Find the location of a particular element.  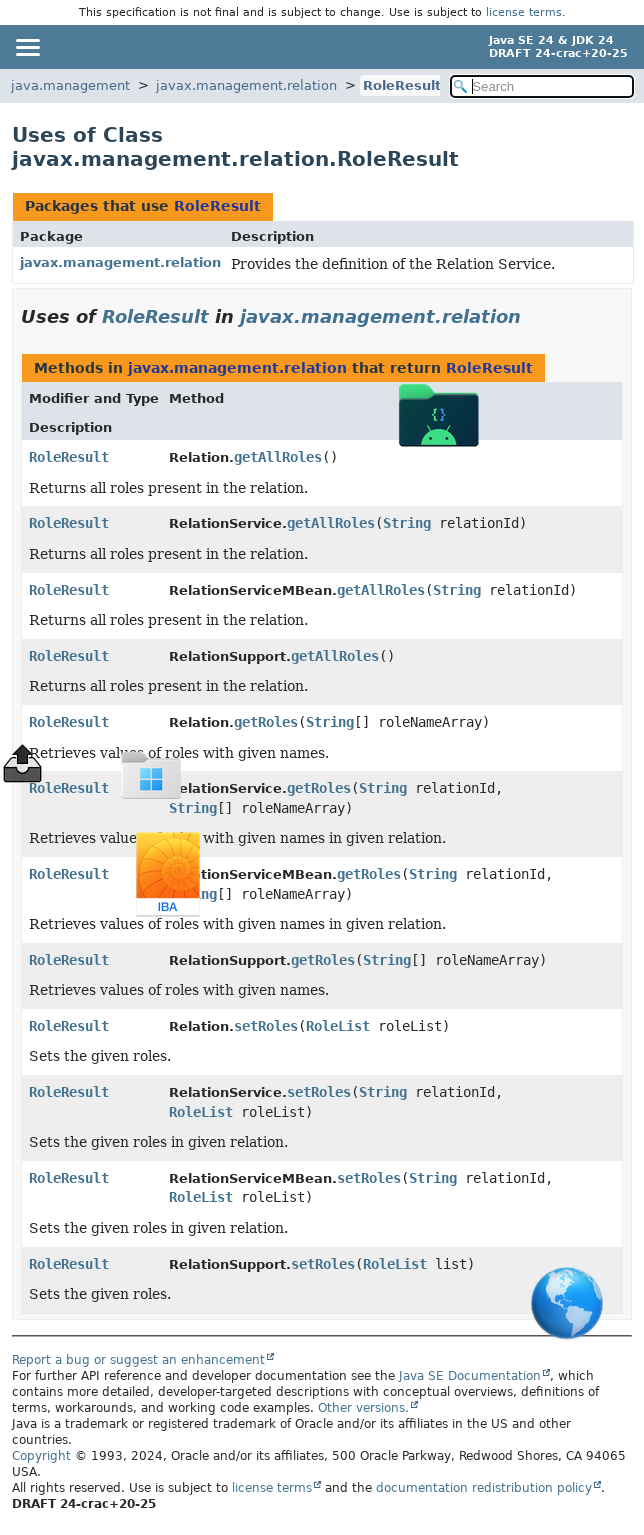

open android developer project files is located at coordinates (438, 417).